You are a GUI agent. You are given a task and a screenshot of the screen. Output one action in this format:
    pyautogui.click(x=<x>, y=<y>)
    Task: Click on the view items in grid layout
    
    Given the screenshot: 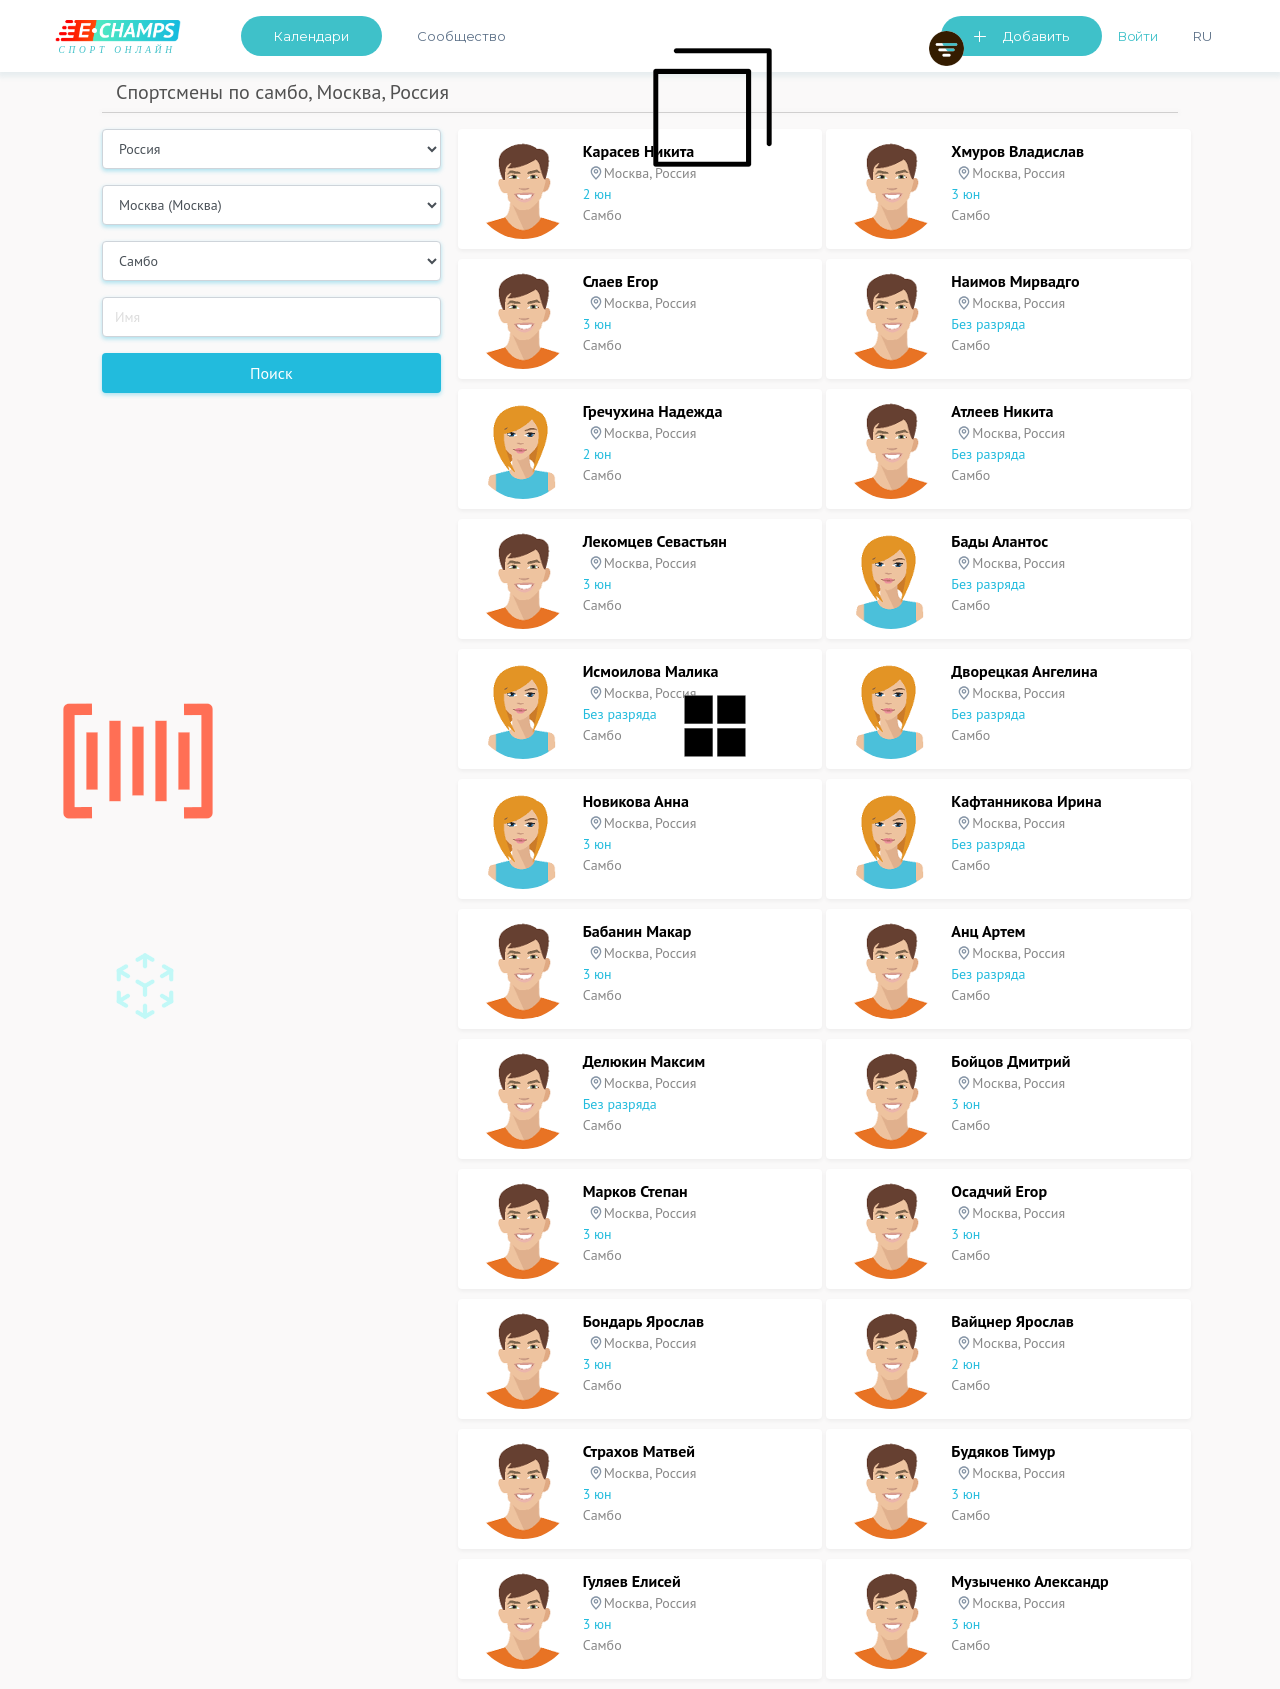 What is the action you would take?
    pyautogui.click(x=715, y=726)
    